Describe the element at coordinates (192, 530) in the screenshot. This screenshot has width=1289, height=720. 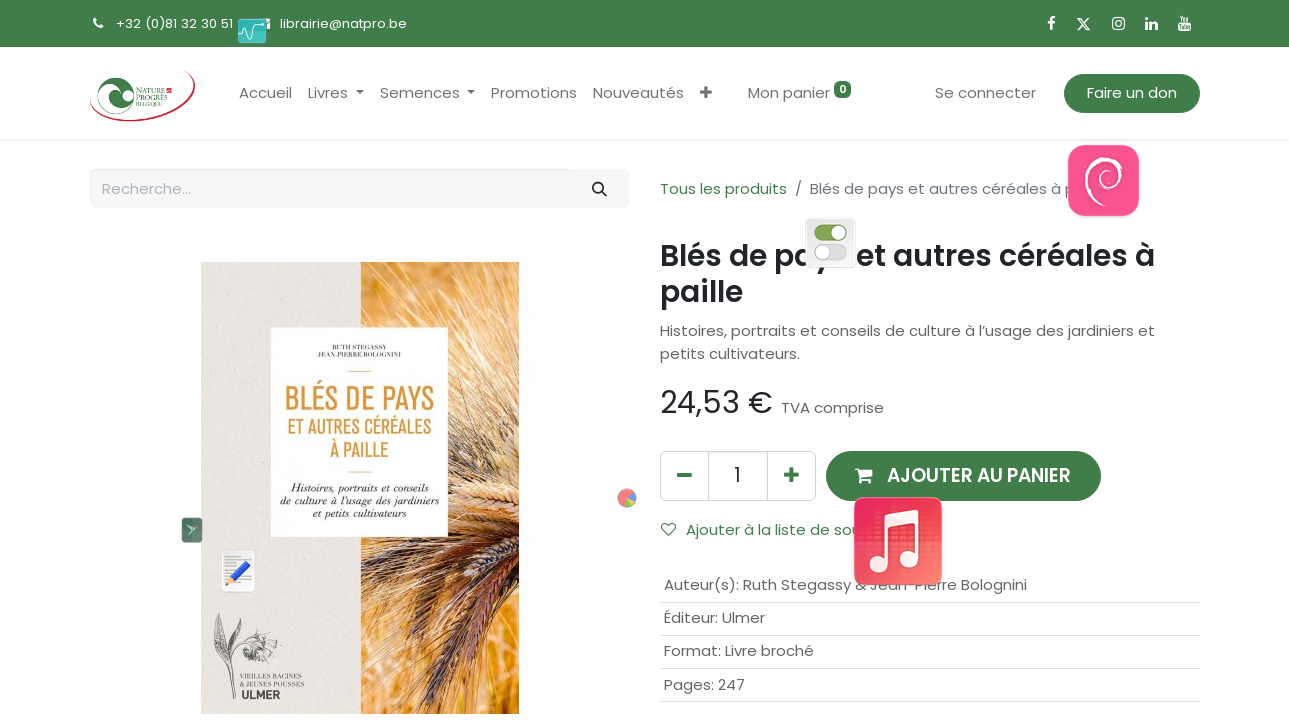
I see `snap application package file` at that location.